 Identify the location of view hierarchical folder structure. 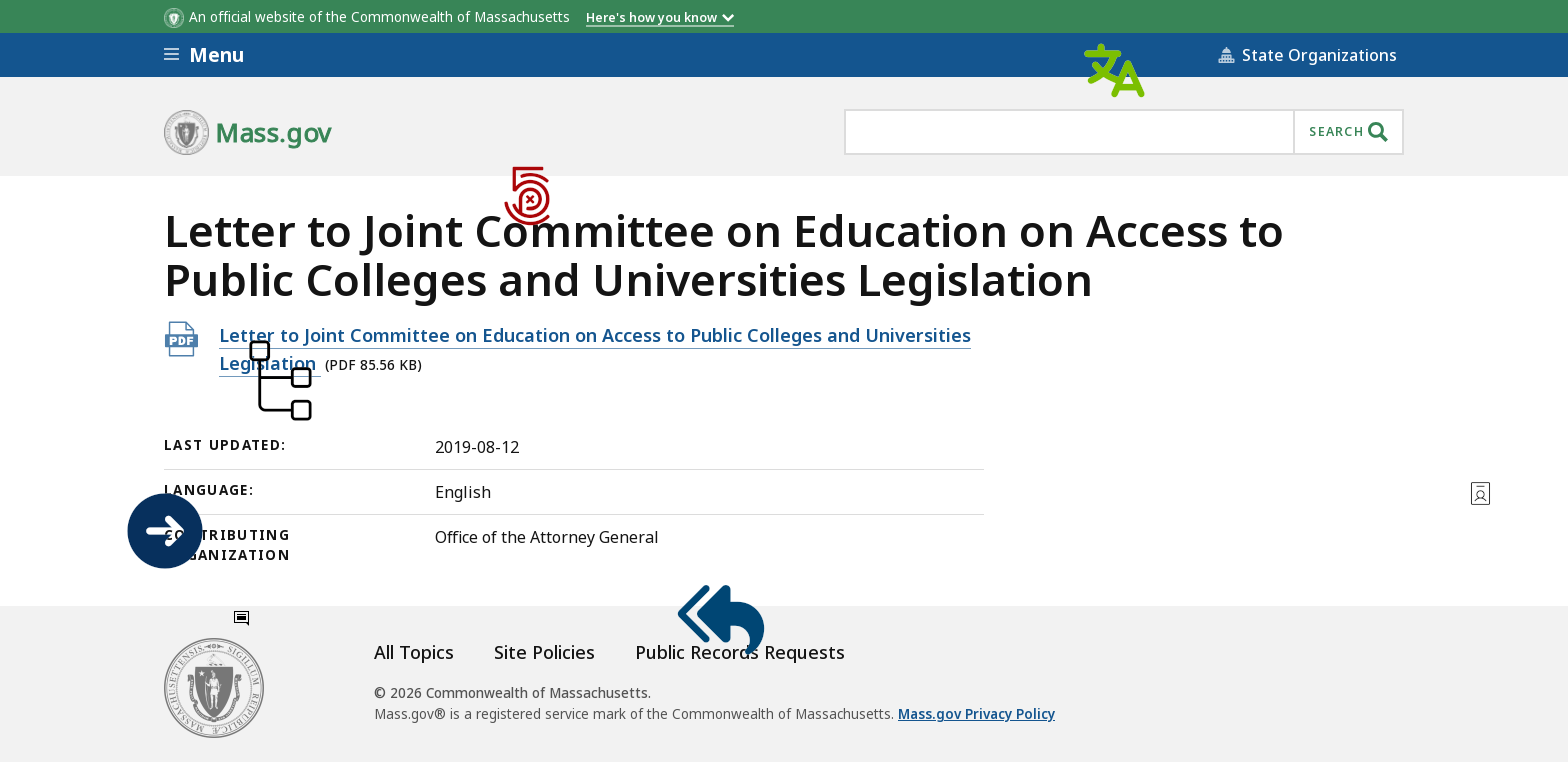
(277, 380).